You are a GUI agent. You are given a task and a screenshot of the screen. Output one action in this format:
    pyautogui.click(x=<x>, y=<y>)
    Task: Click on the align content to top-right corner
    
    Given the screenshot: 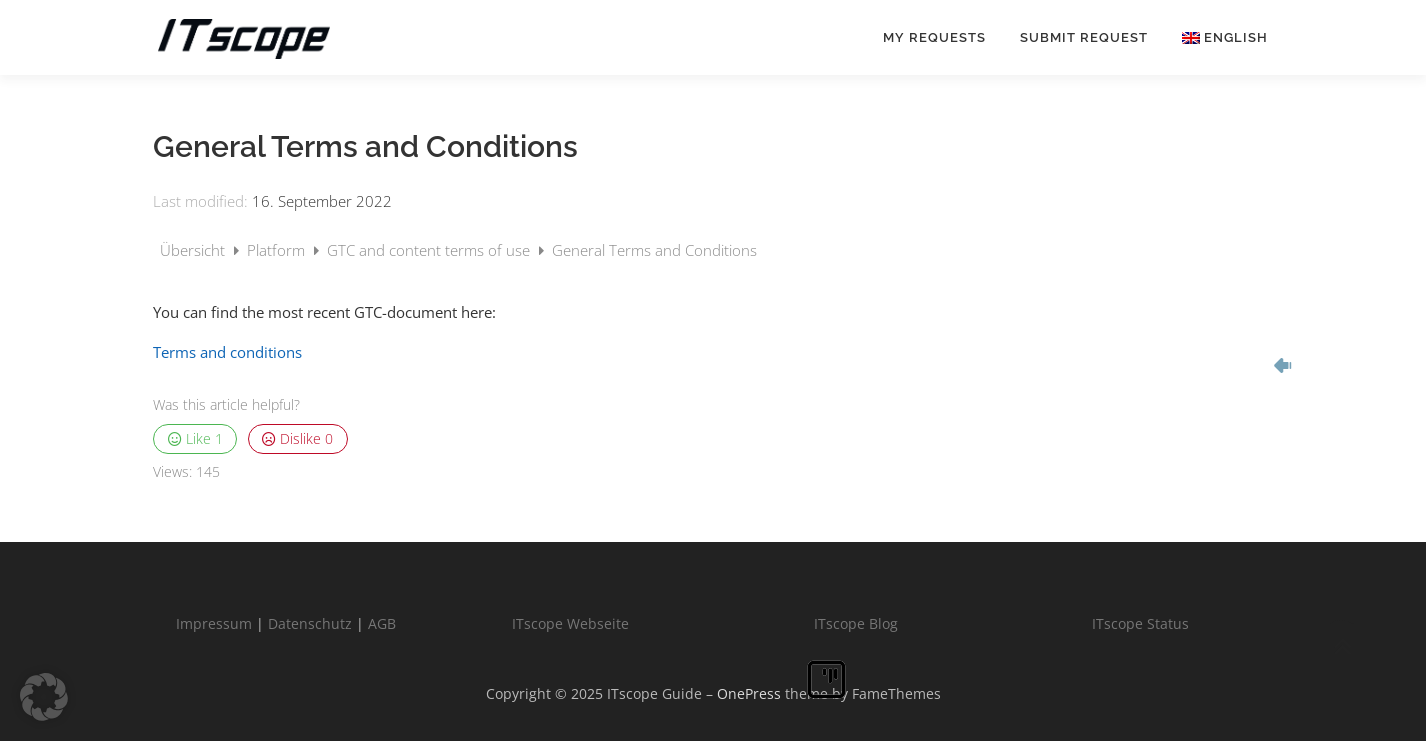 What is the action you would take?
    pyautogui.click(x=826, y=679)
    